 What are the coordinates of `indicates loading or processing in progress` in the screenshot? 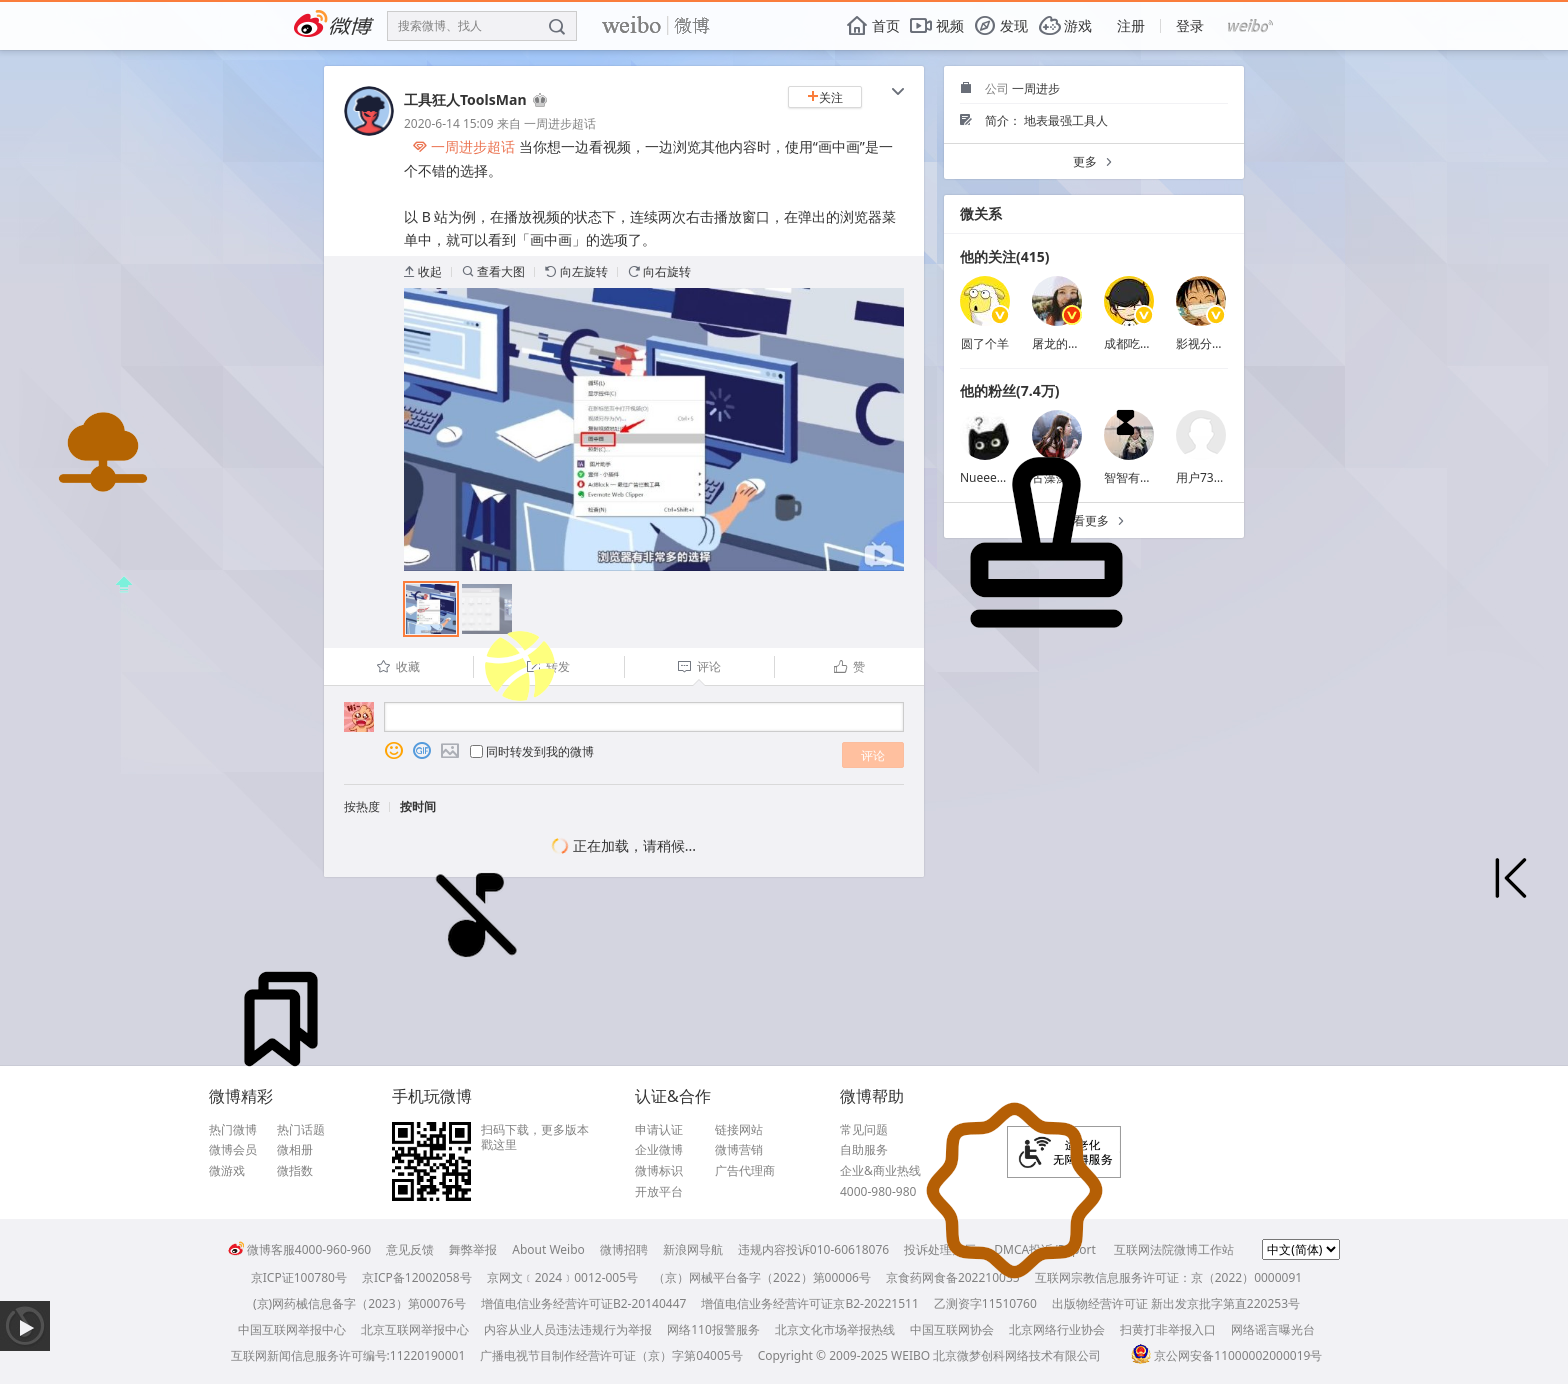 It's located at (1125, 422).